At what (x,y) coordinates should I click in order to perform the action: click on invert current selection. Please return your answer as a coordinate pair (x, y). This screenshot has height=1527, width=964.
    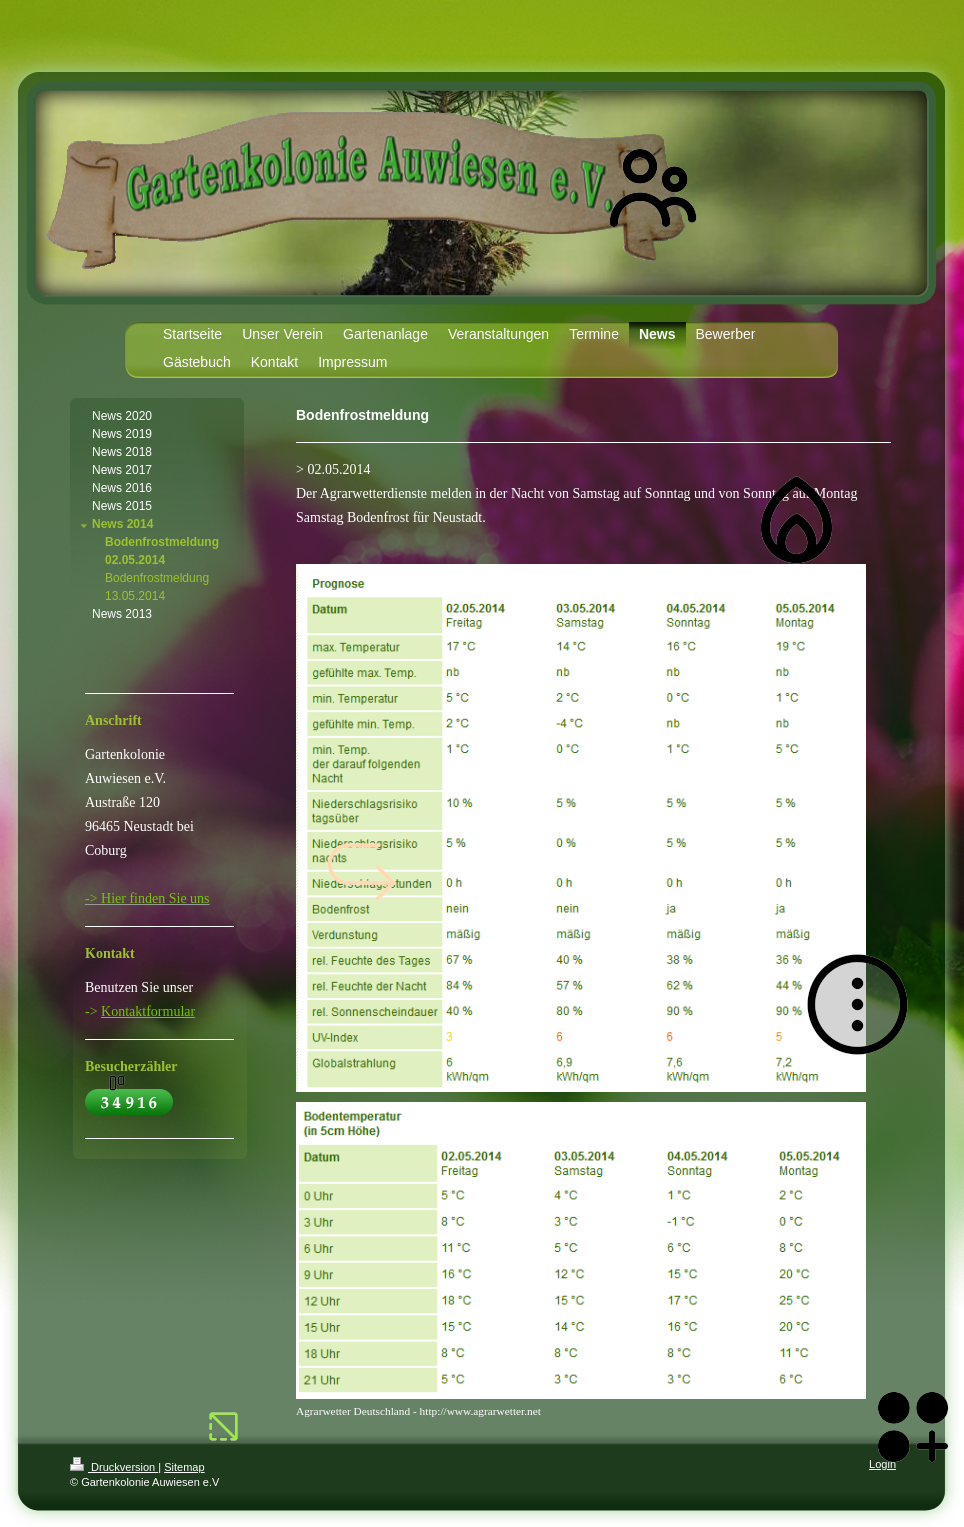
    Looking at the image, I should click on (223, 1426).